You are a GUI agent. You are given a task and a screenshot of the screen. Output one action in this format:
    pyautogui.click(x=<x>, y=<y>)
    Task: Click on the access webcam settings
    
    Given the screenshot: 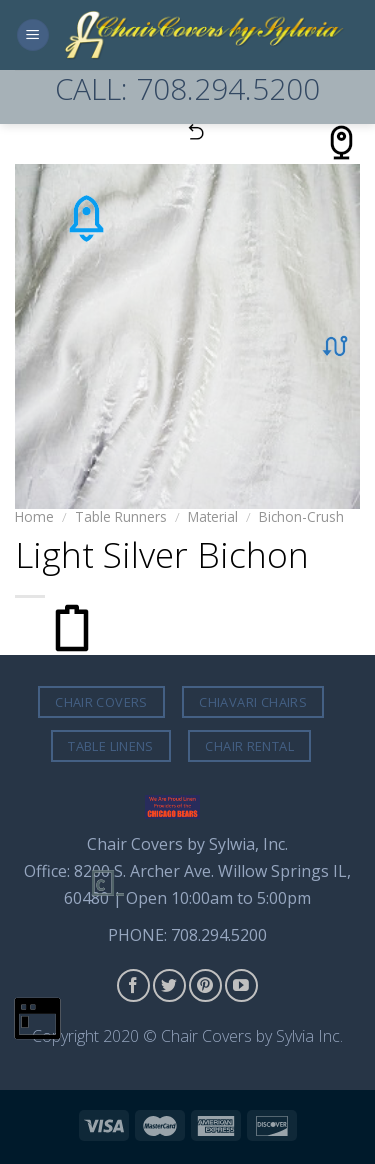 What is the action you would take?
    pyautogui.click(x=341, y=142)
    